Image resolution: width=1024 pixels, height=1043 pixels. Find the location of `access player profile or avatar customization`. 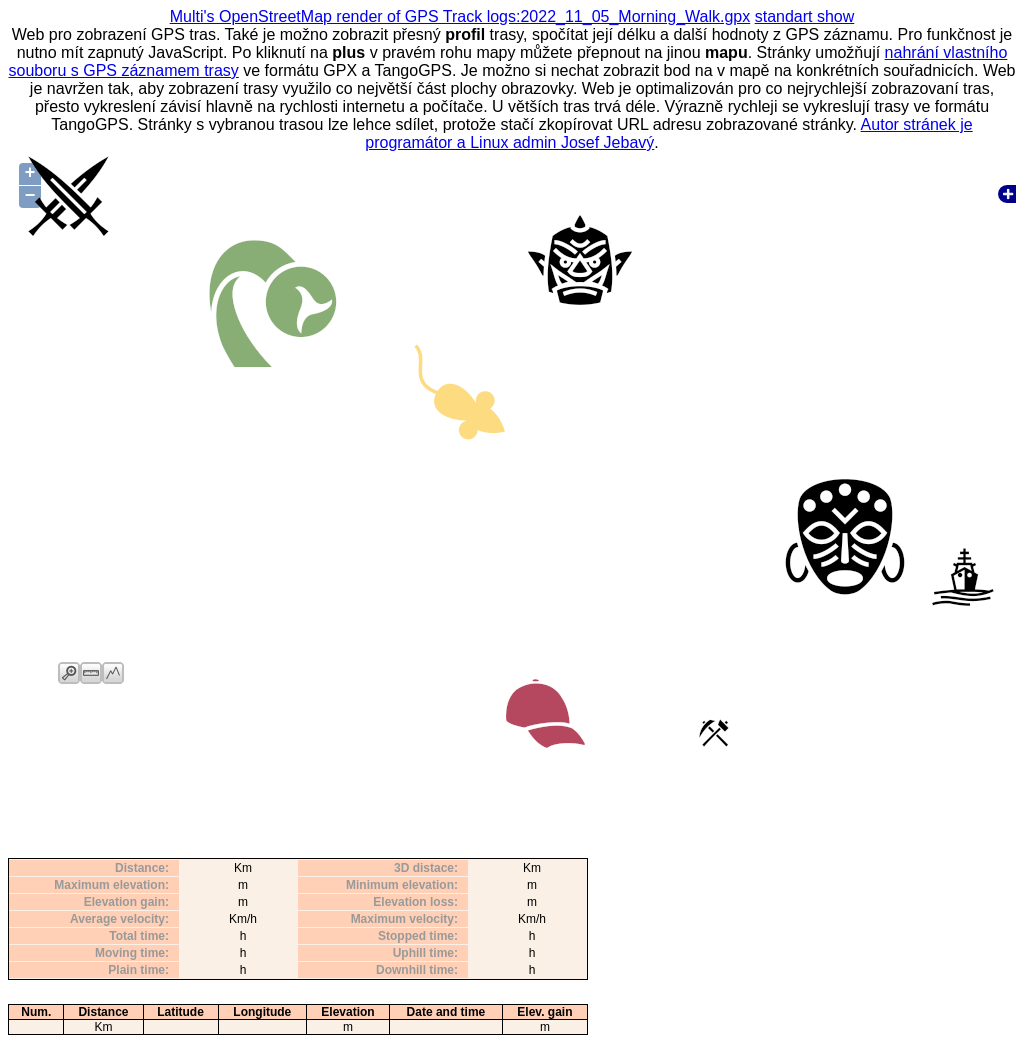

access player profile or avatar customization is located at coordinates (545, 713).